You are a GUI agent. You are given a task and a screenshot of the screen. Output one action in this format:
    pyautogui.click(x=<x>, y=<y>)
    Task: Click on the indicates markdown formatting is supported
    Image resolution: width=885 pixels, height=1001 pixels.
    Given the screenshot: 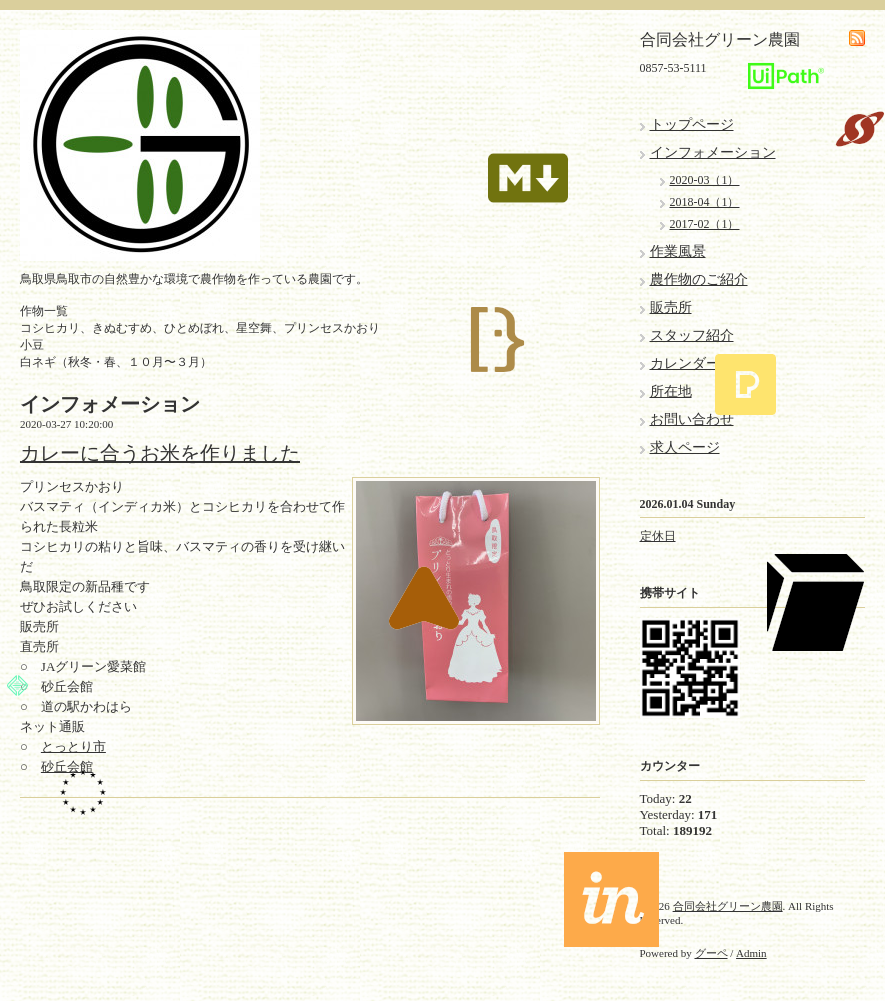 What is the action you would take?
    pyautogui.click(x=528, y=178)
    